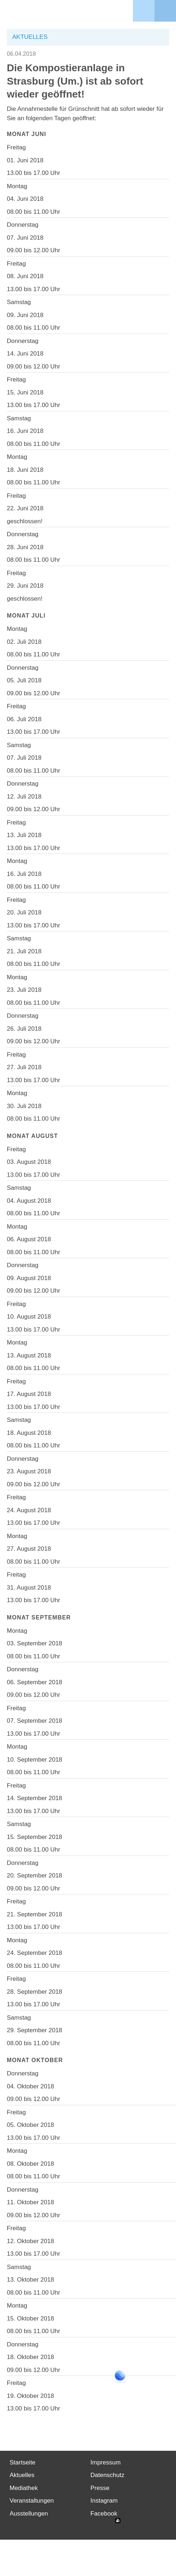 The width and height of the screenshot is (176, 2576). Describe the element at coordinates (120, 2375) in the screenshot. I see `open google earth app` at that location.